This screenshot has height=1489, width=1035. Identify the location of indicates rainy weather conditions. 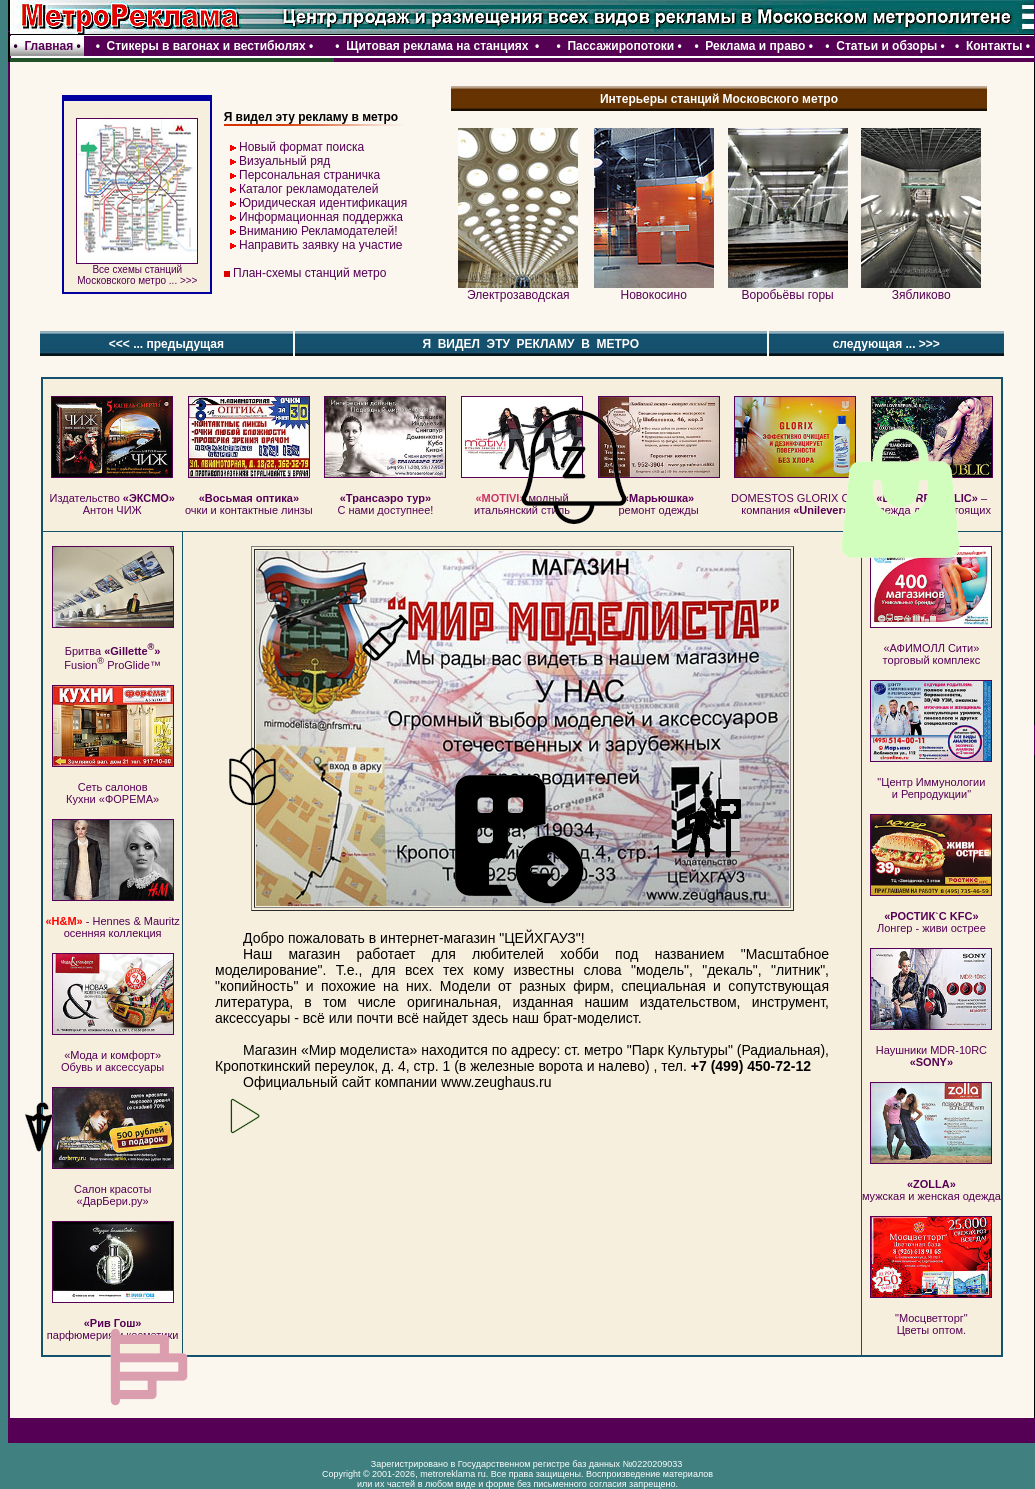
(39, 1128).